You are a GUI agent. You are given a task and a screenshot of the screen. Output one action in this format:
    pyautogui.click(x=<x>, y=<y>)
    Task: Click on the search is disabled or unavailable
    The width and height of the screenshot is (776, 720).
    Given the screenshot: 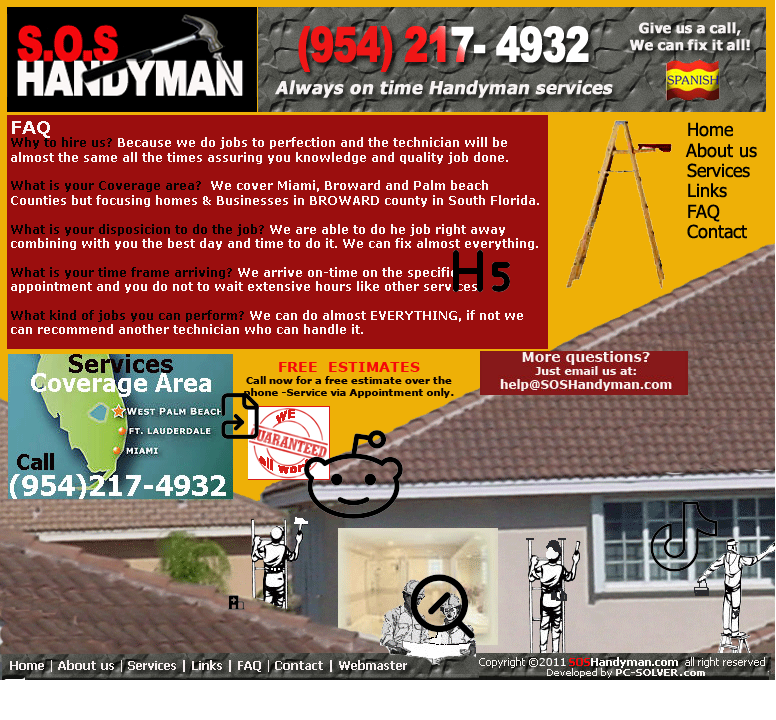 What is the action you would take?
    pyautogui.click(x=442, y=606)
    